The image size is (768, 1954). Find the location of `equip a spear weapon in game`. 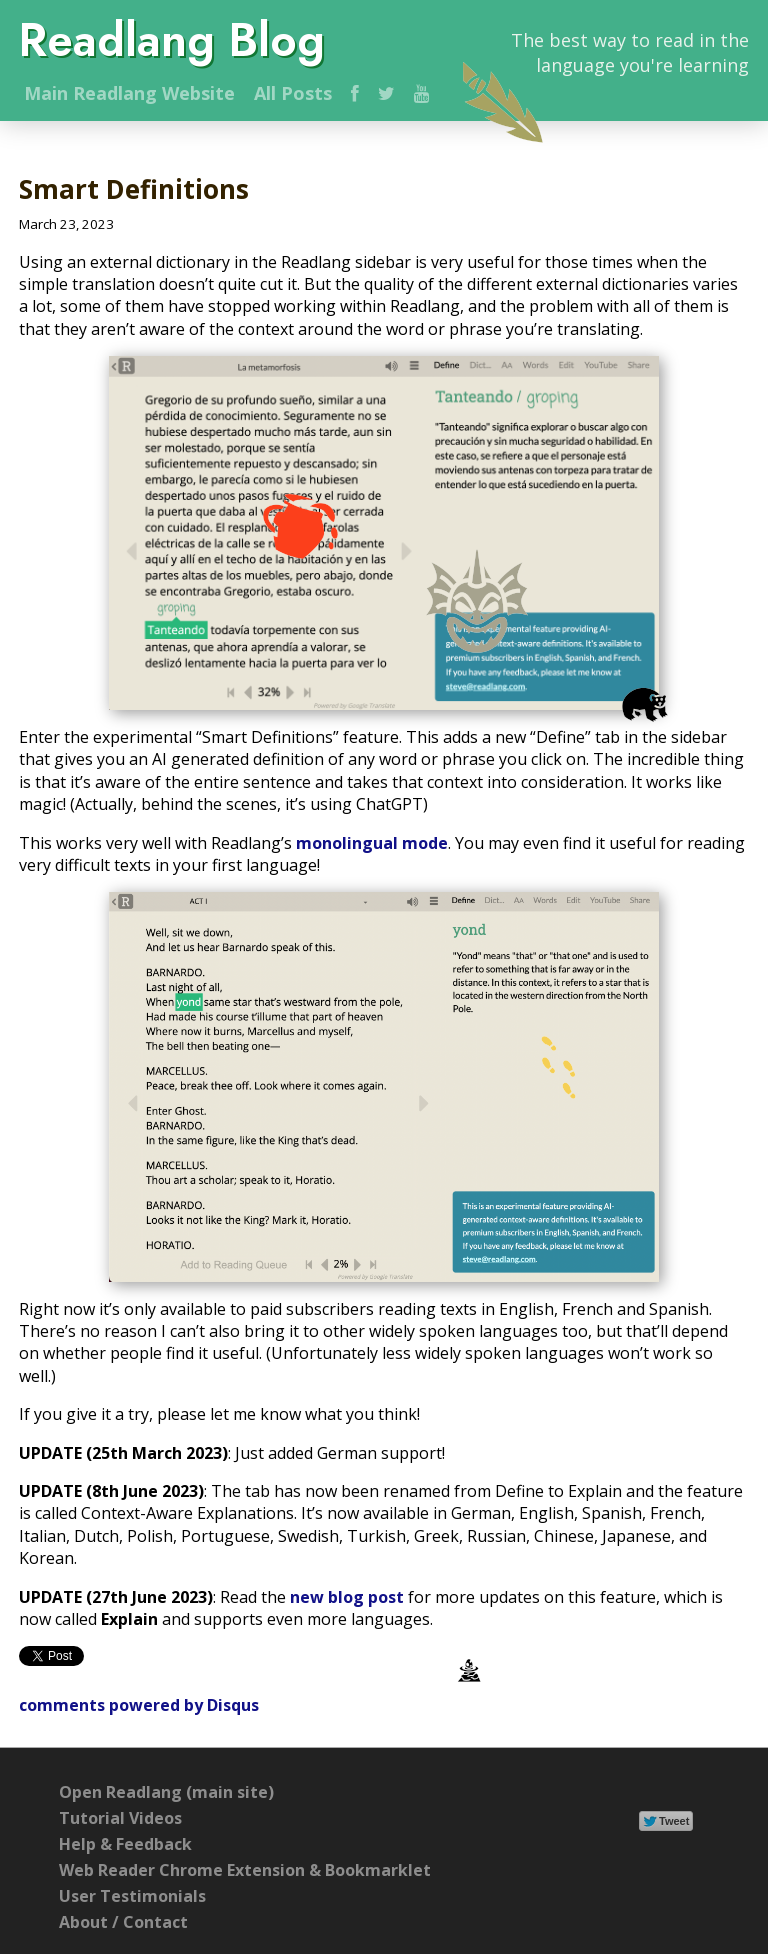

equip a spear weapon in game is located at coordinates (502, 102).